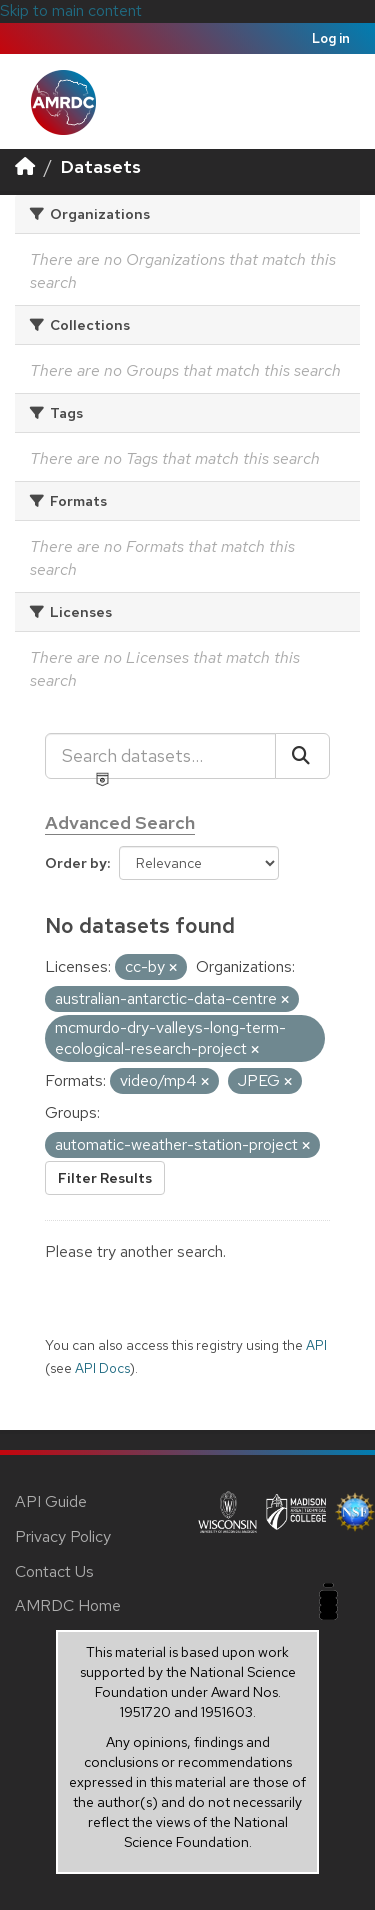 The height and width of the screenshot is (1910, 375). What do you see at coordinates (328, 1601) in the screenshot?
I see `track your water intake` at bounding box center [328, 1601].